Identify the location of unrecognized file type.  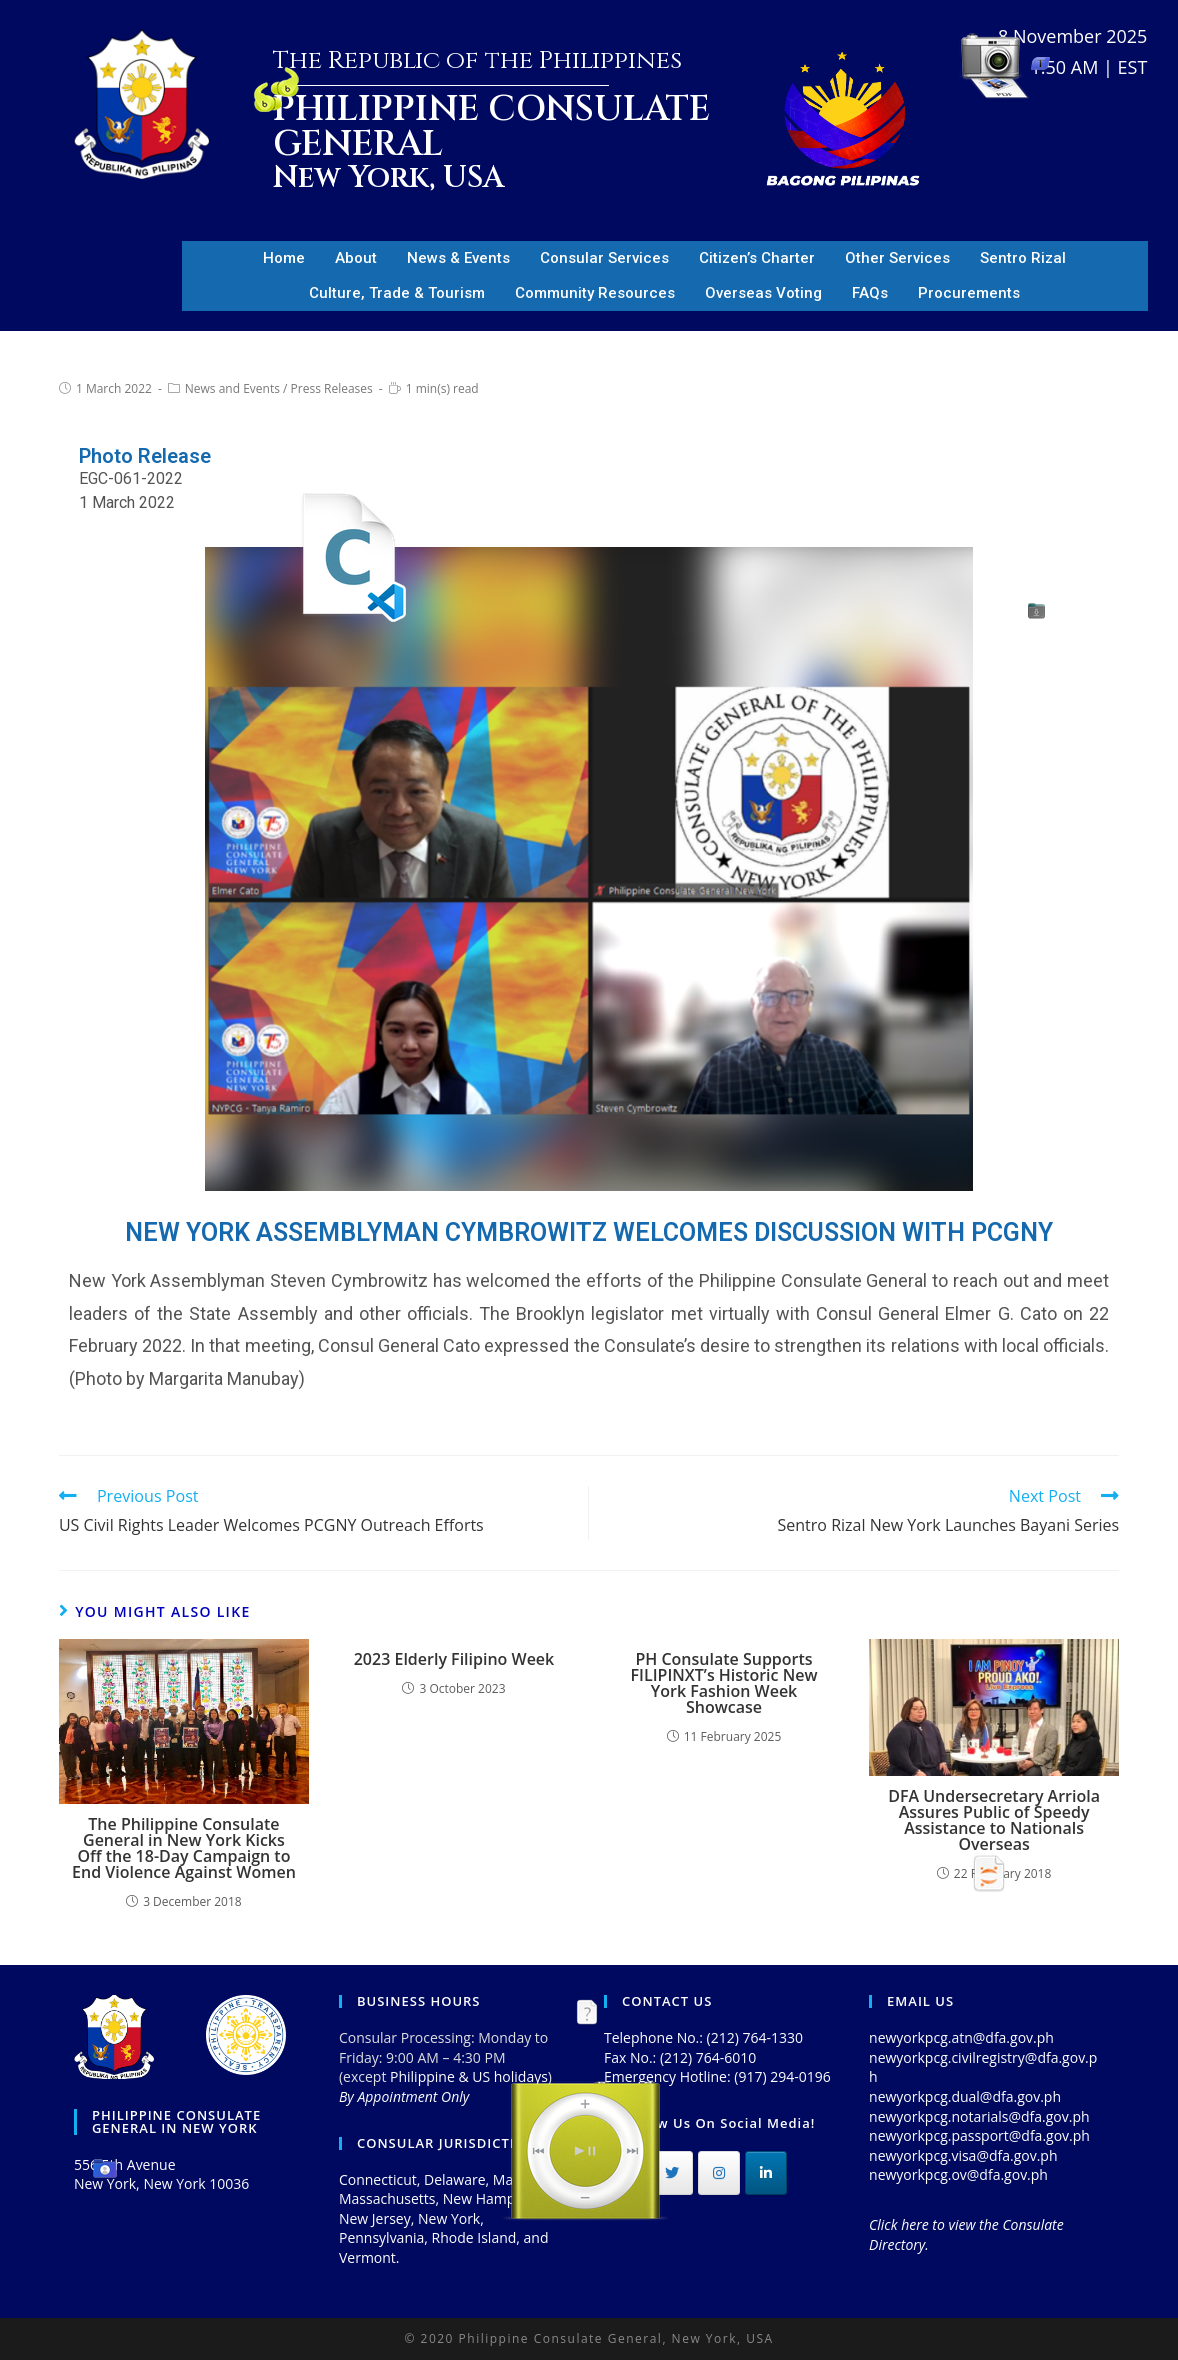
(587, 2012).